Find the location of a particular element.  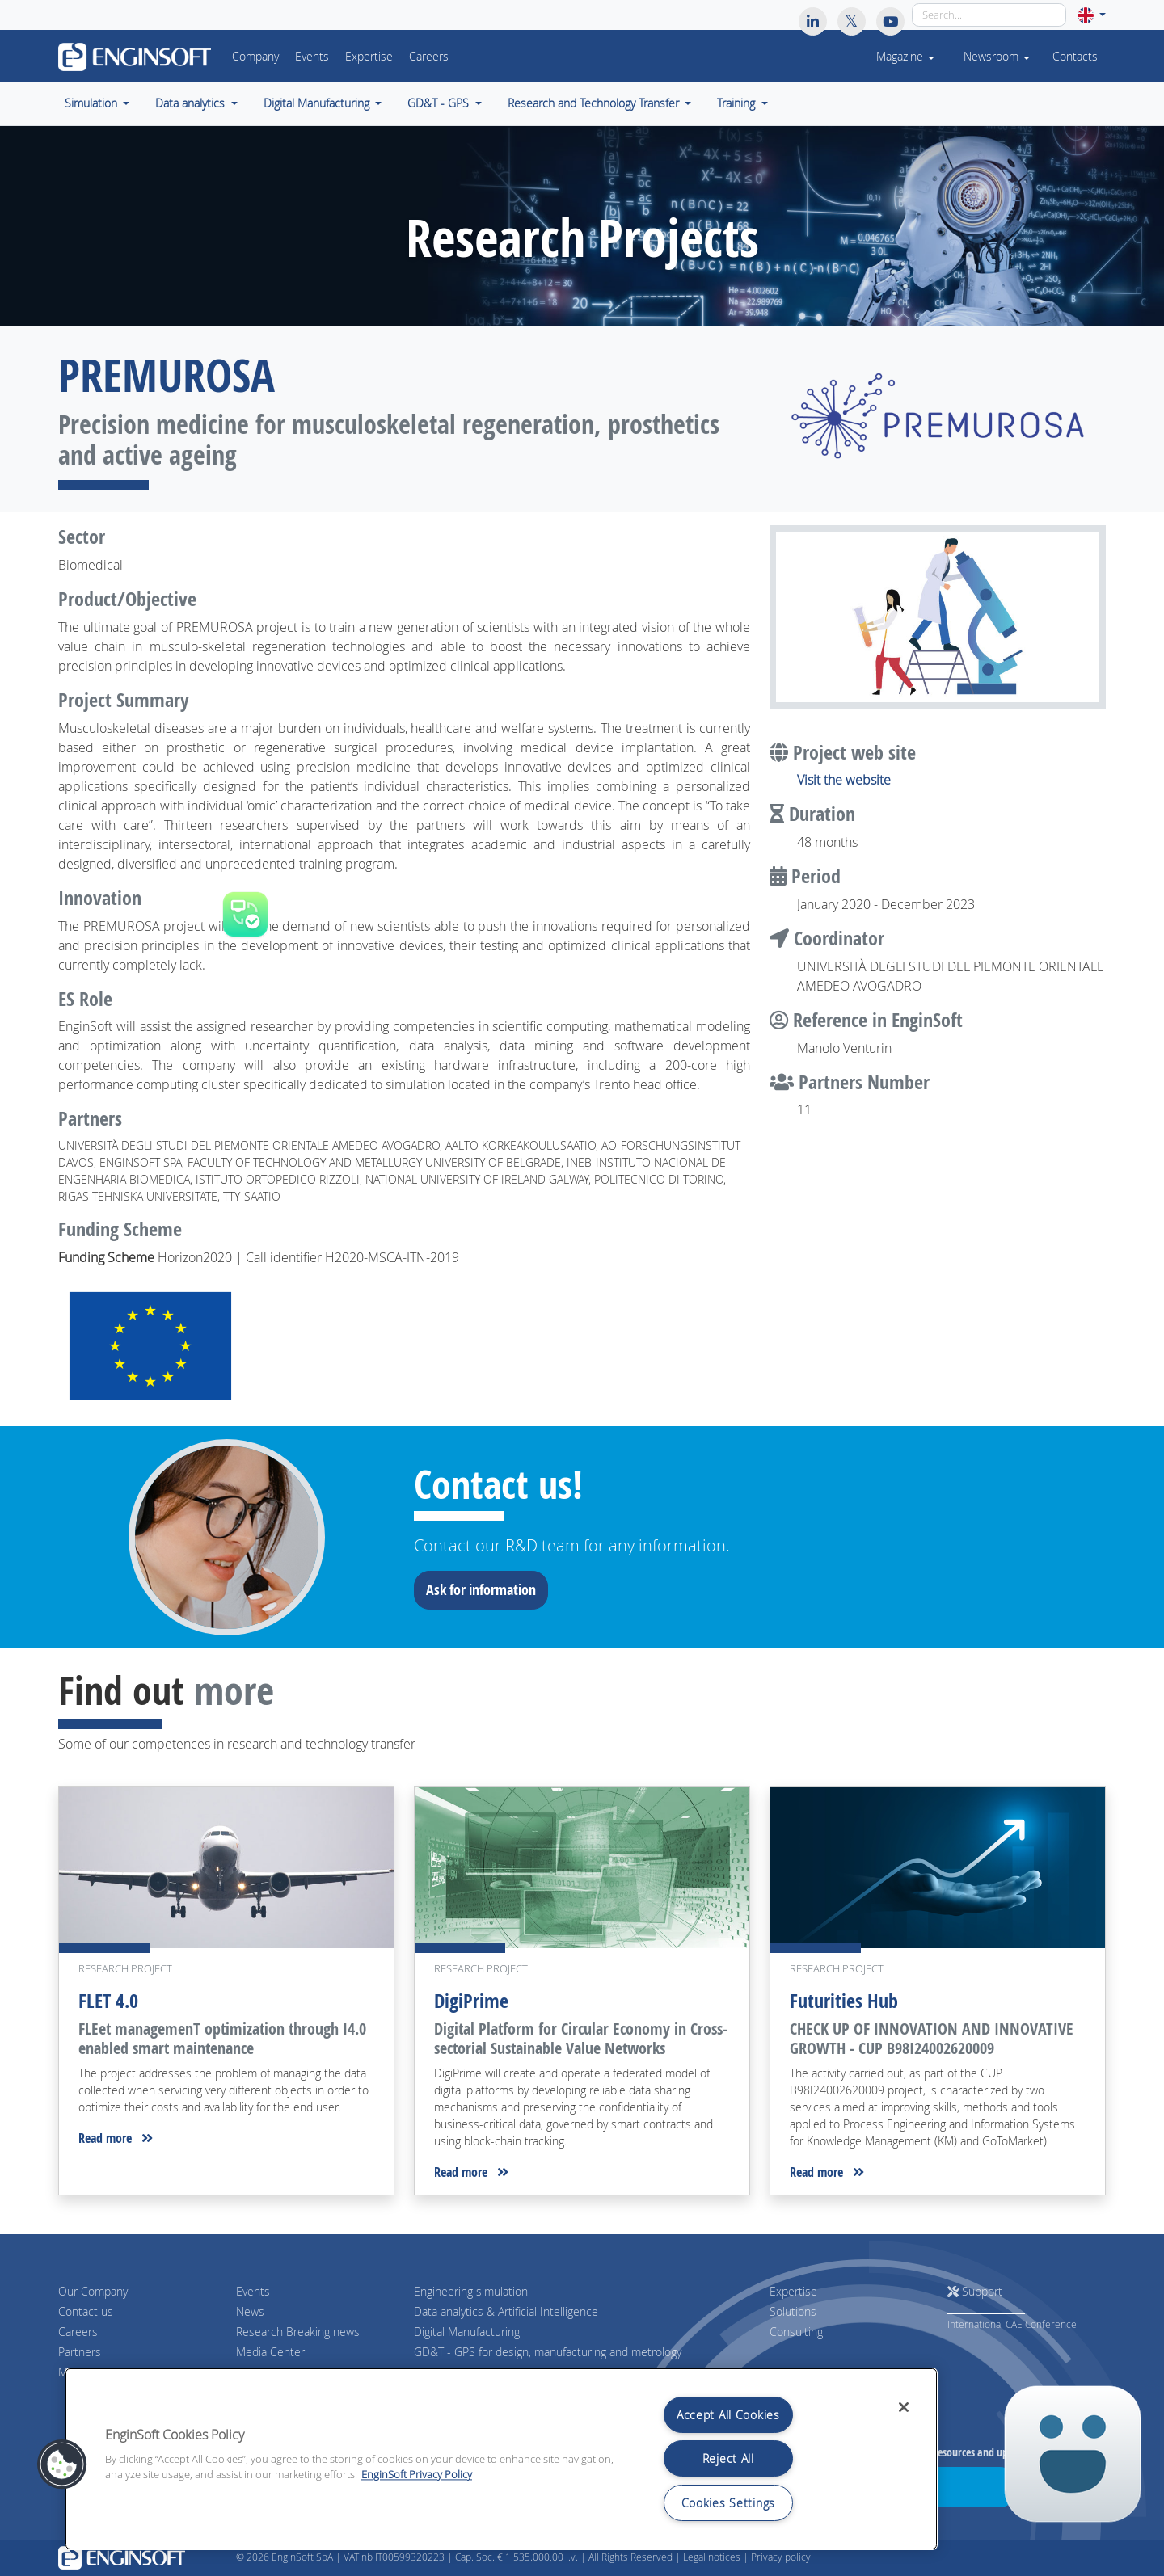

open input leap app for sharing keyboard and mouse between computers is located at coordinates (245, 914).